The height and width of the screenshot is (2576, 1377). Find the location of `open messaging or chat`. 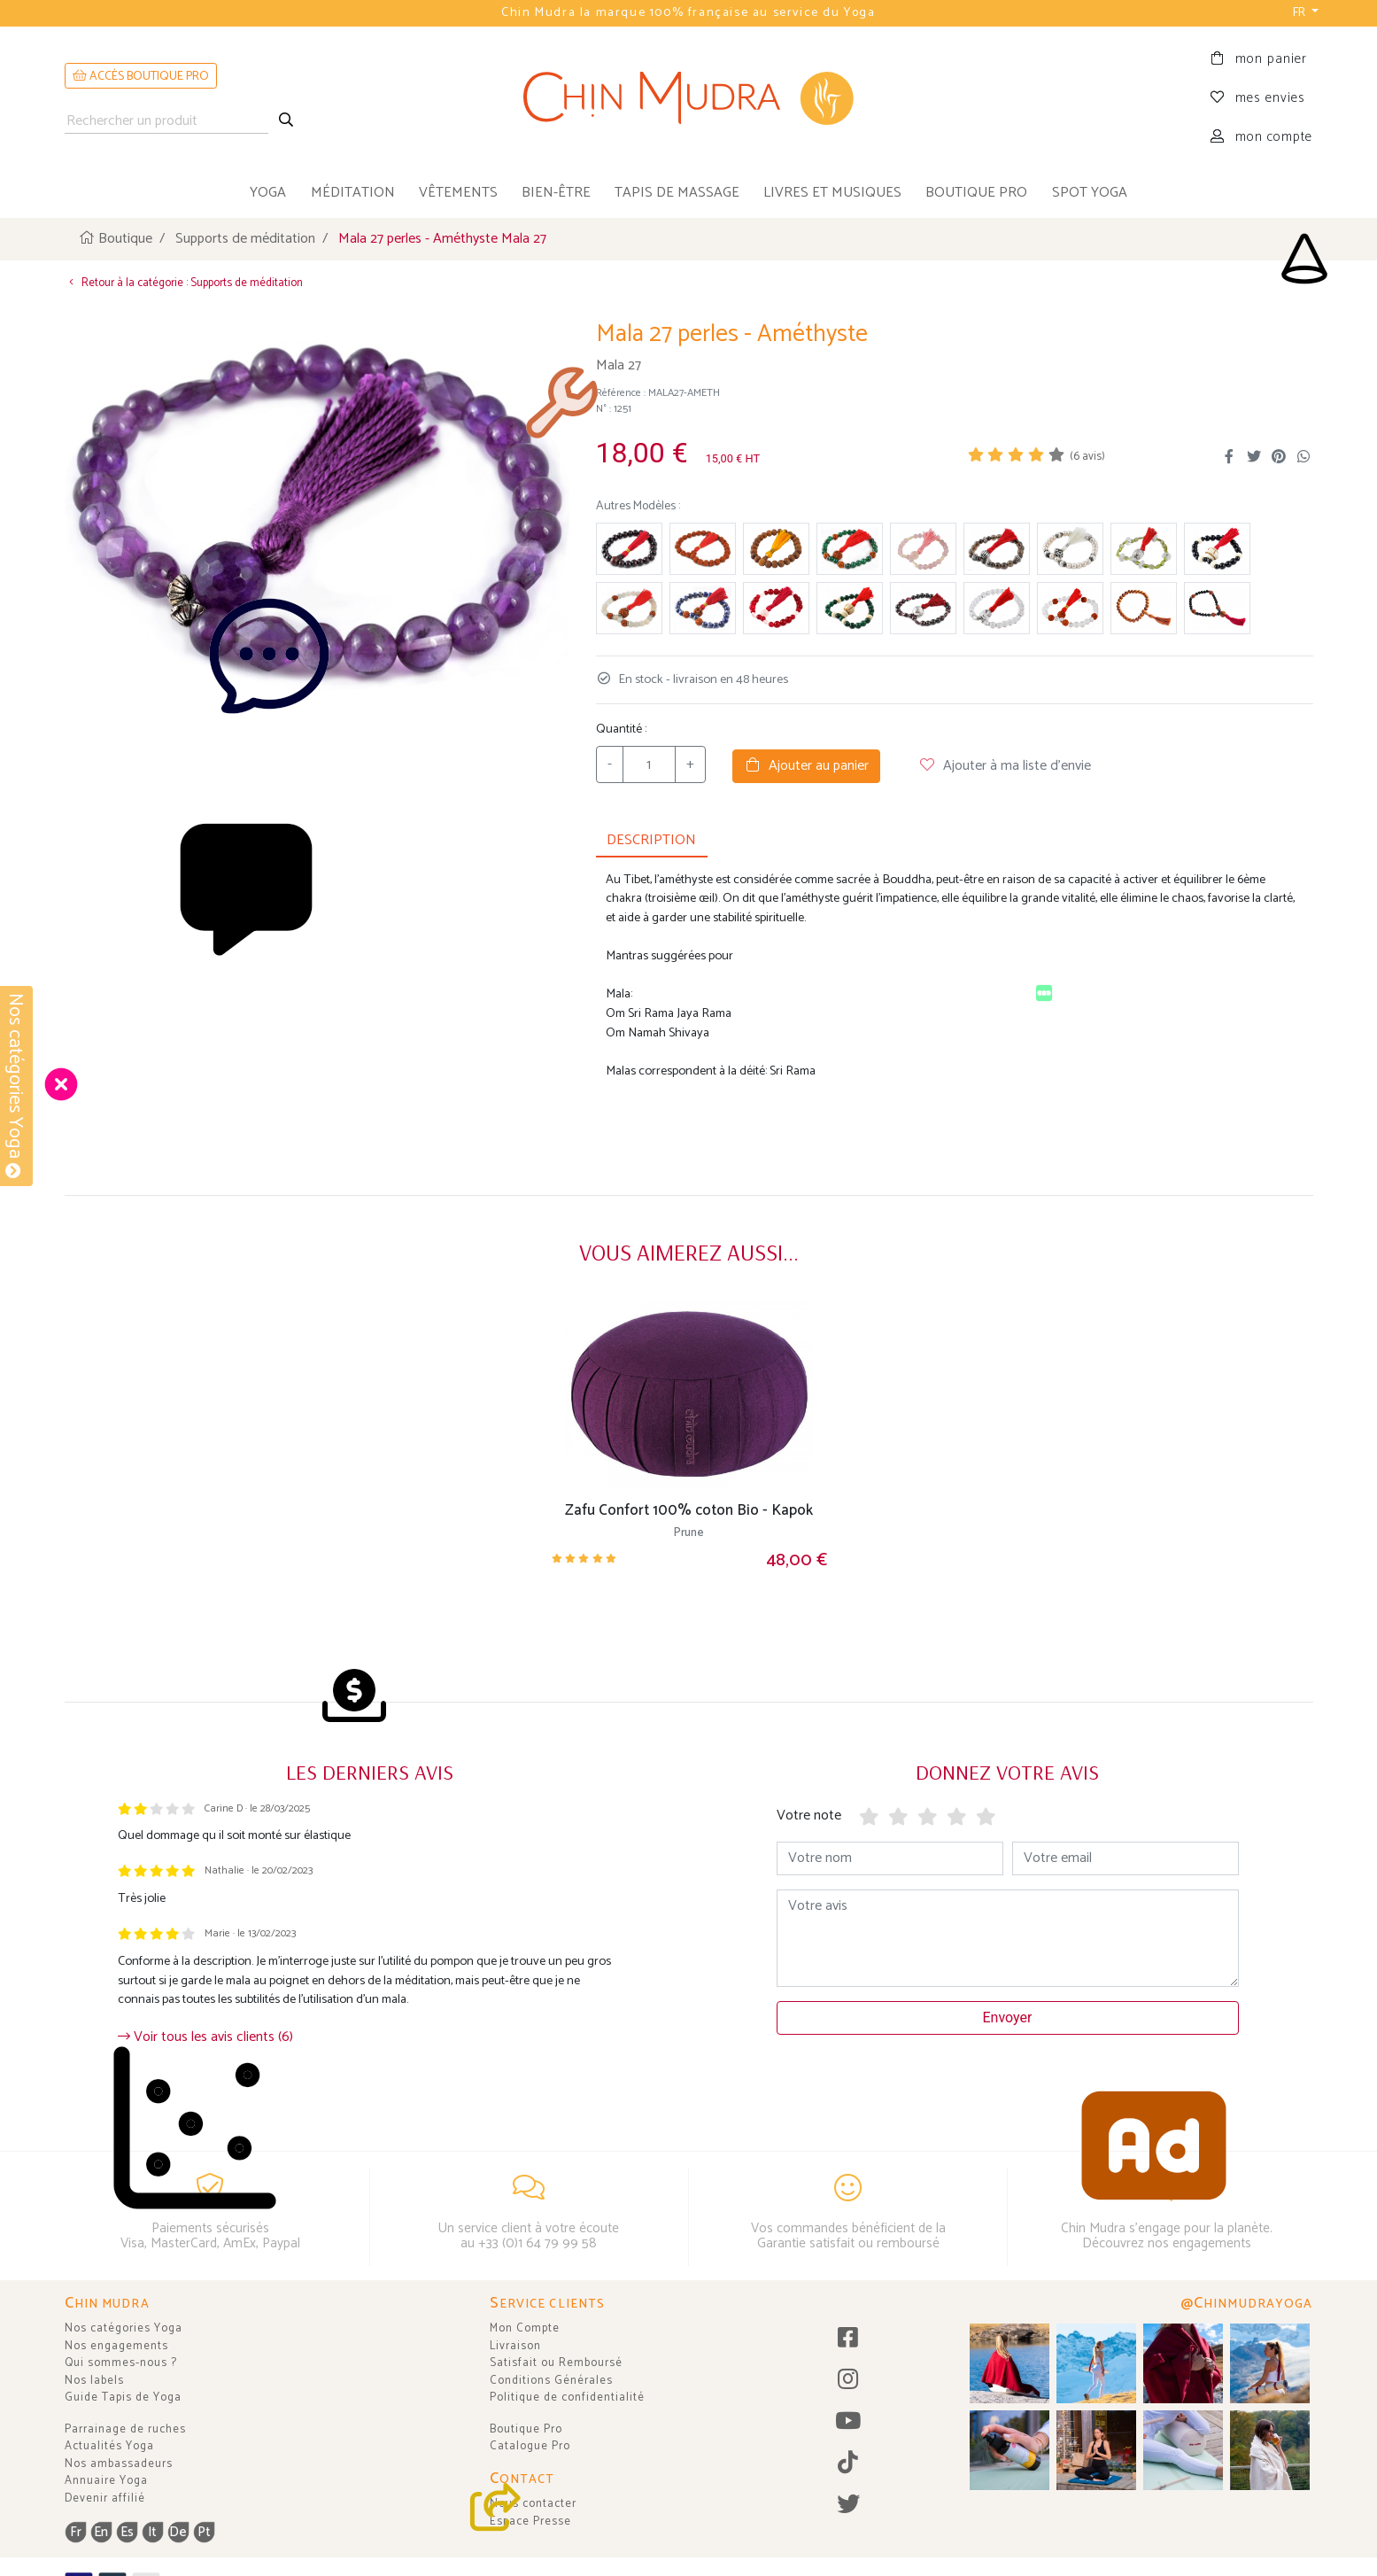

open messaging or chat is located at coordinates (246, 881).